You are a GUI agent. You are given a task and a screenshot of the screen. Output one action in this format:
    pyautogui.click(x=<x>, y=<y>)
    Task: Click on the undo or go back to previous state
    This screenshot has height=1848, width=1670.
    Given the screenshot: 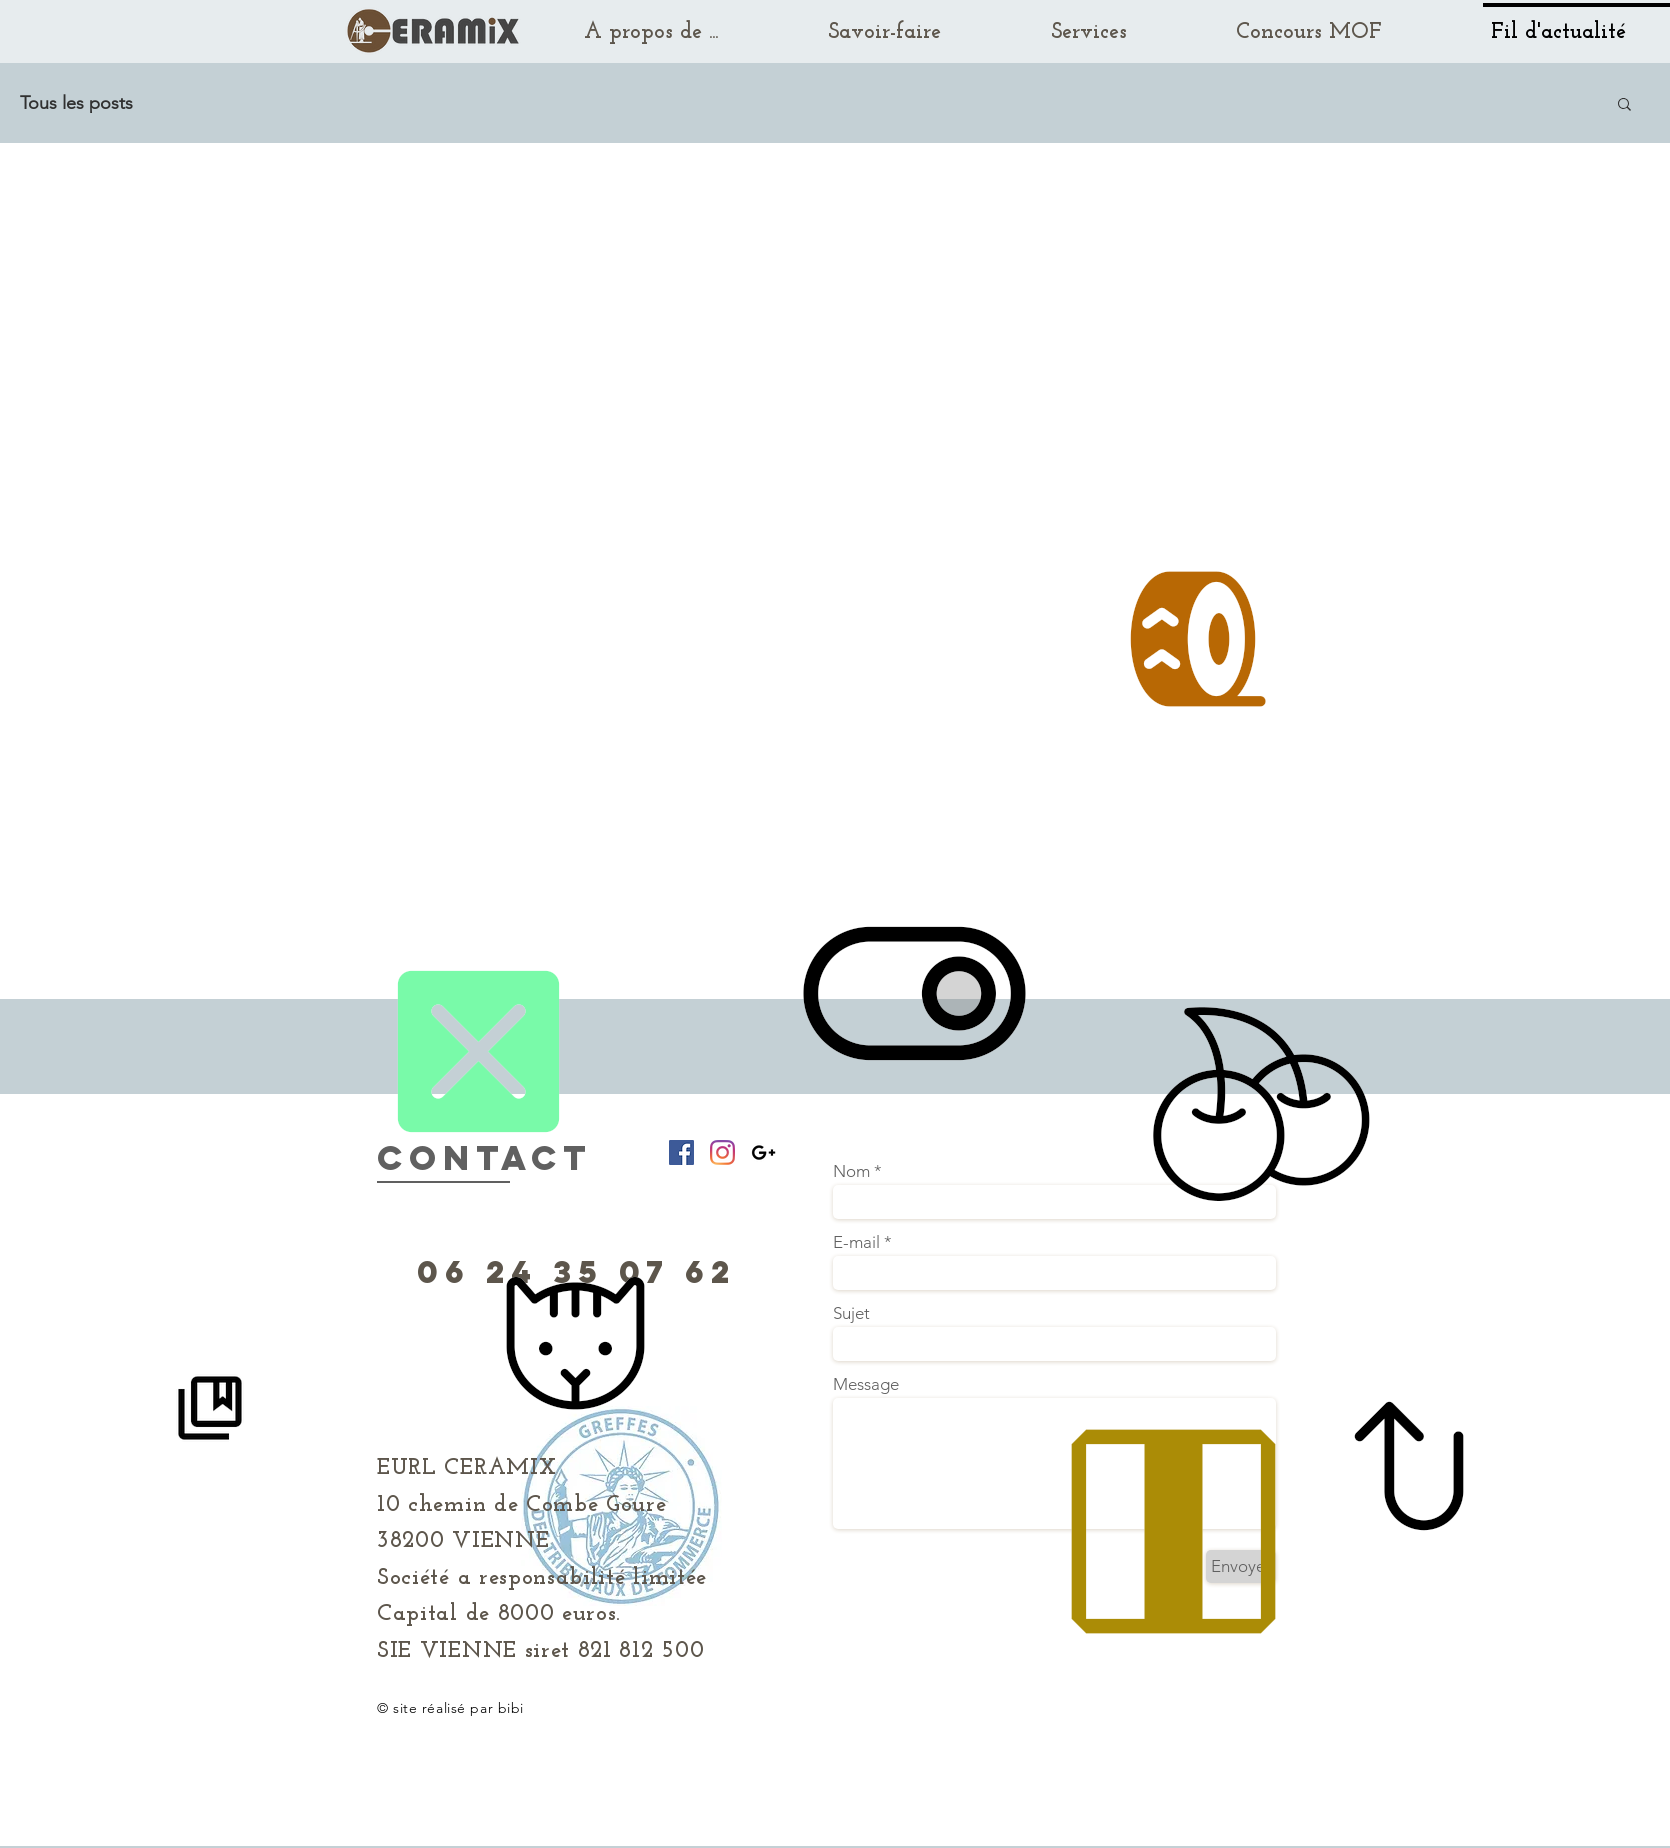 What is the action you would take?
    pyautogui.click(x=1414, y=1466)
    